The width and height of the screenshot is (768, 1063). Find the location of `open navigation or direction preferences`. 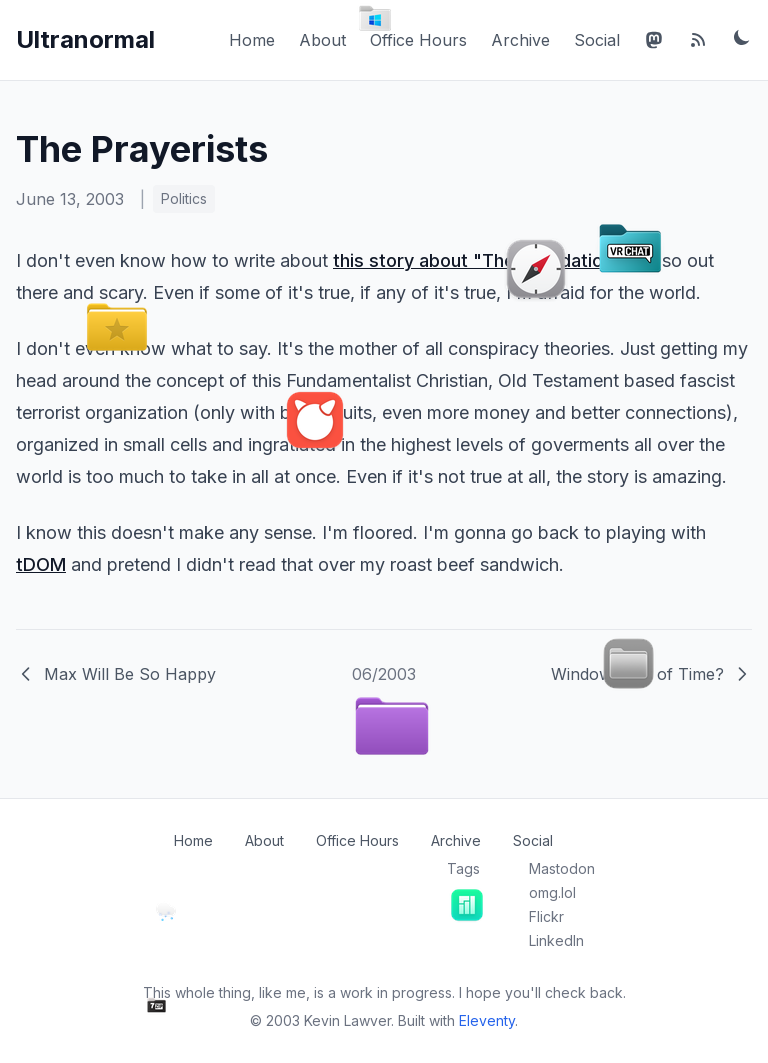

open navigation or direction preferences is located at coordinates (536, 270).